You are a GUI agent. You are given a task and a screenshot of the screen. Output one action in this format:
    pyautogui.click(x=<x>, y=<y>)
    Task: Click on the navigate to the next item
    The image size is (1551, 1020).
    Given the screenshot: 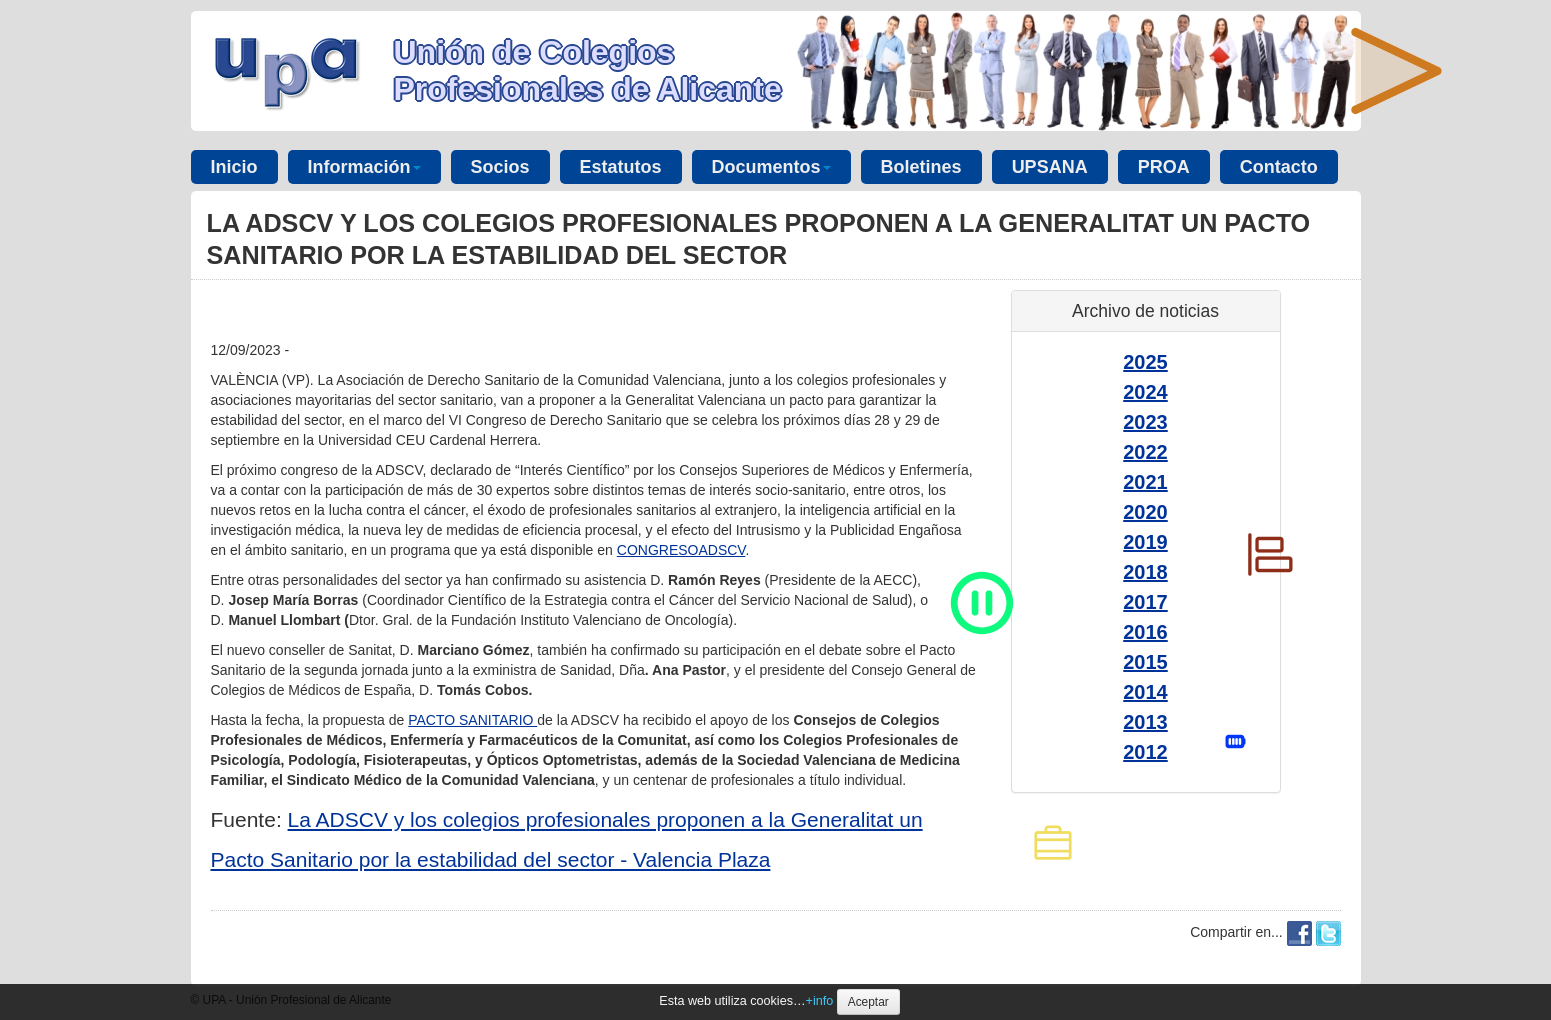 What is the action you would take?
    pyautogui.click(x=1390, y=71)
    